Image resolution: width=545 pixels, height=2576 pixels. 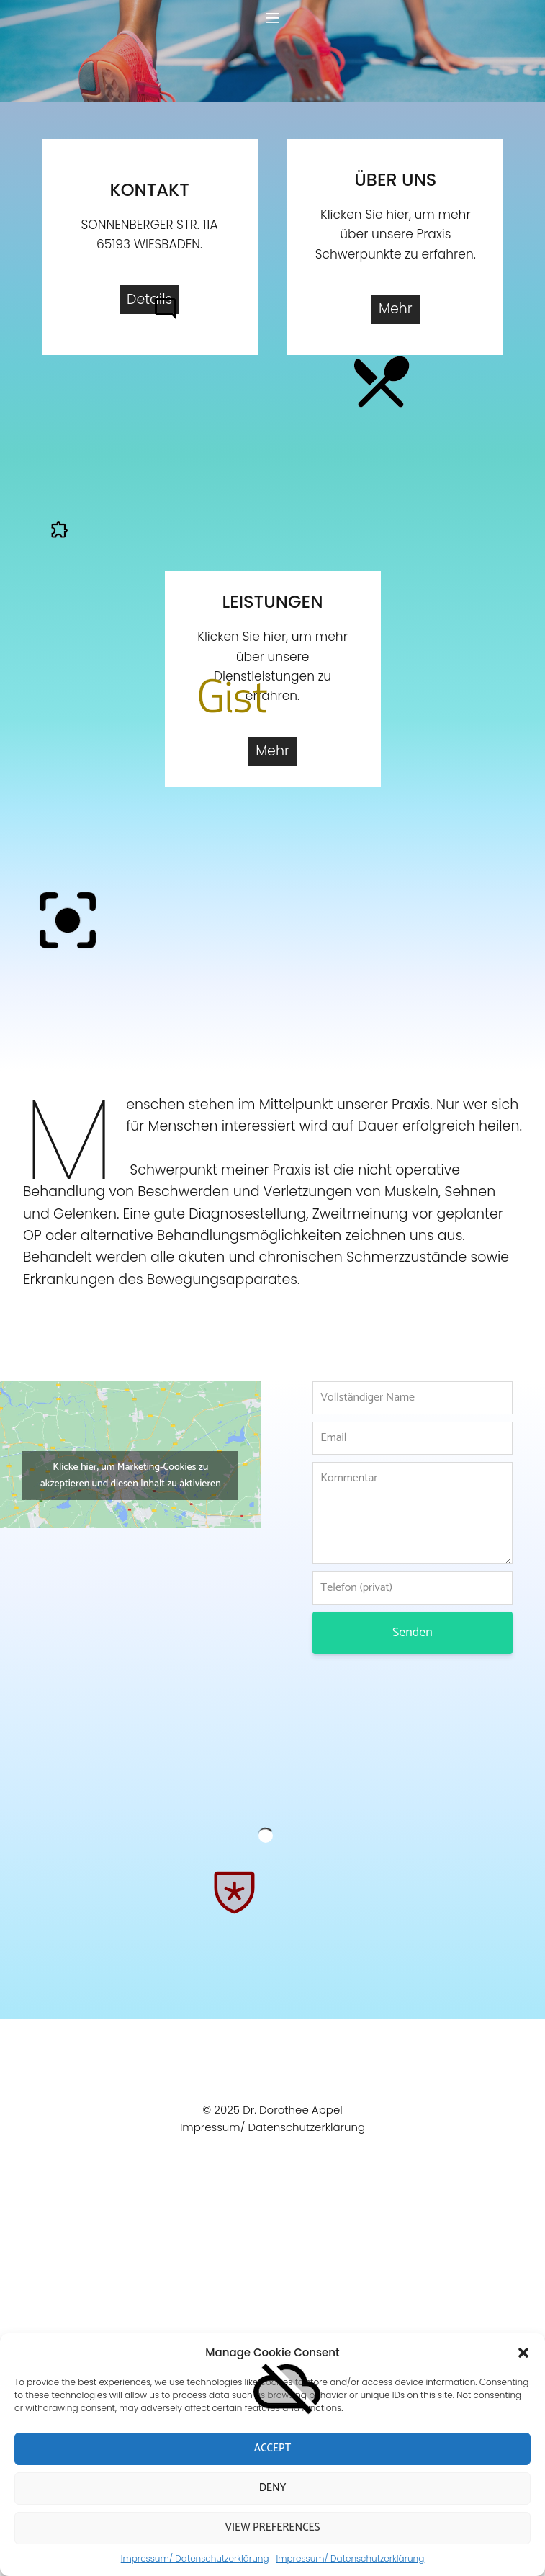 I want to click on indicates no cloud connection available, so click(x=287, y=2386).